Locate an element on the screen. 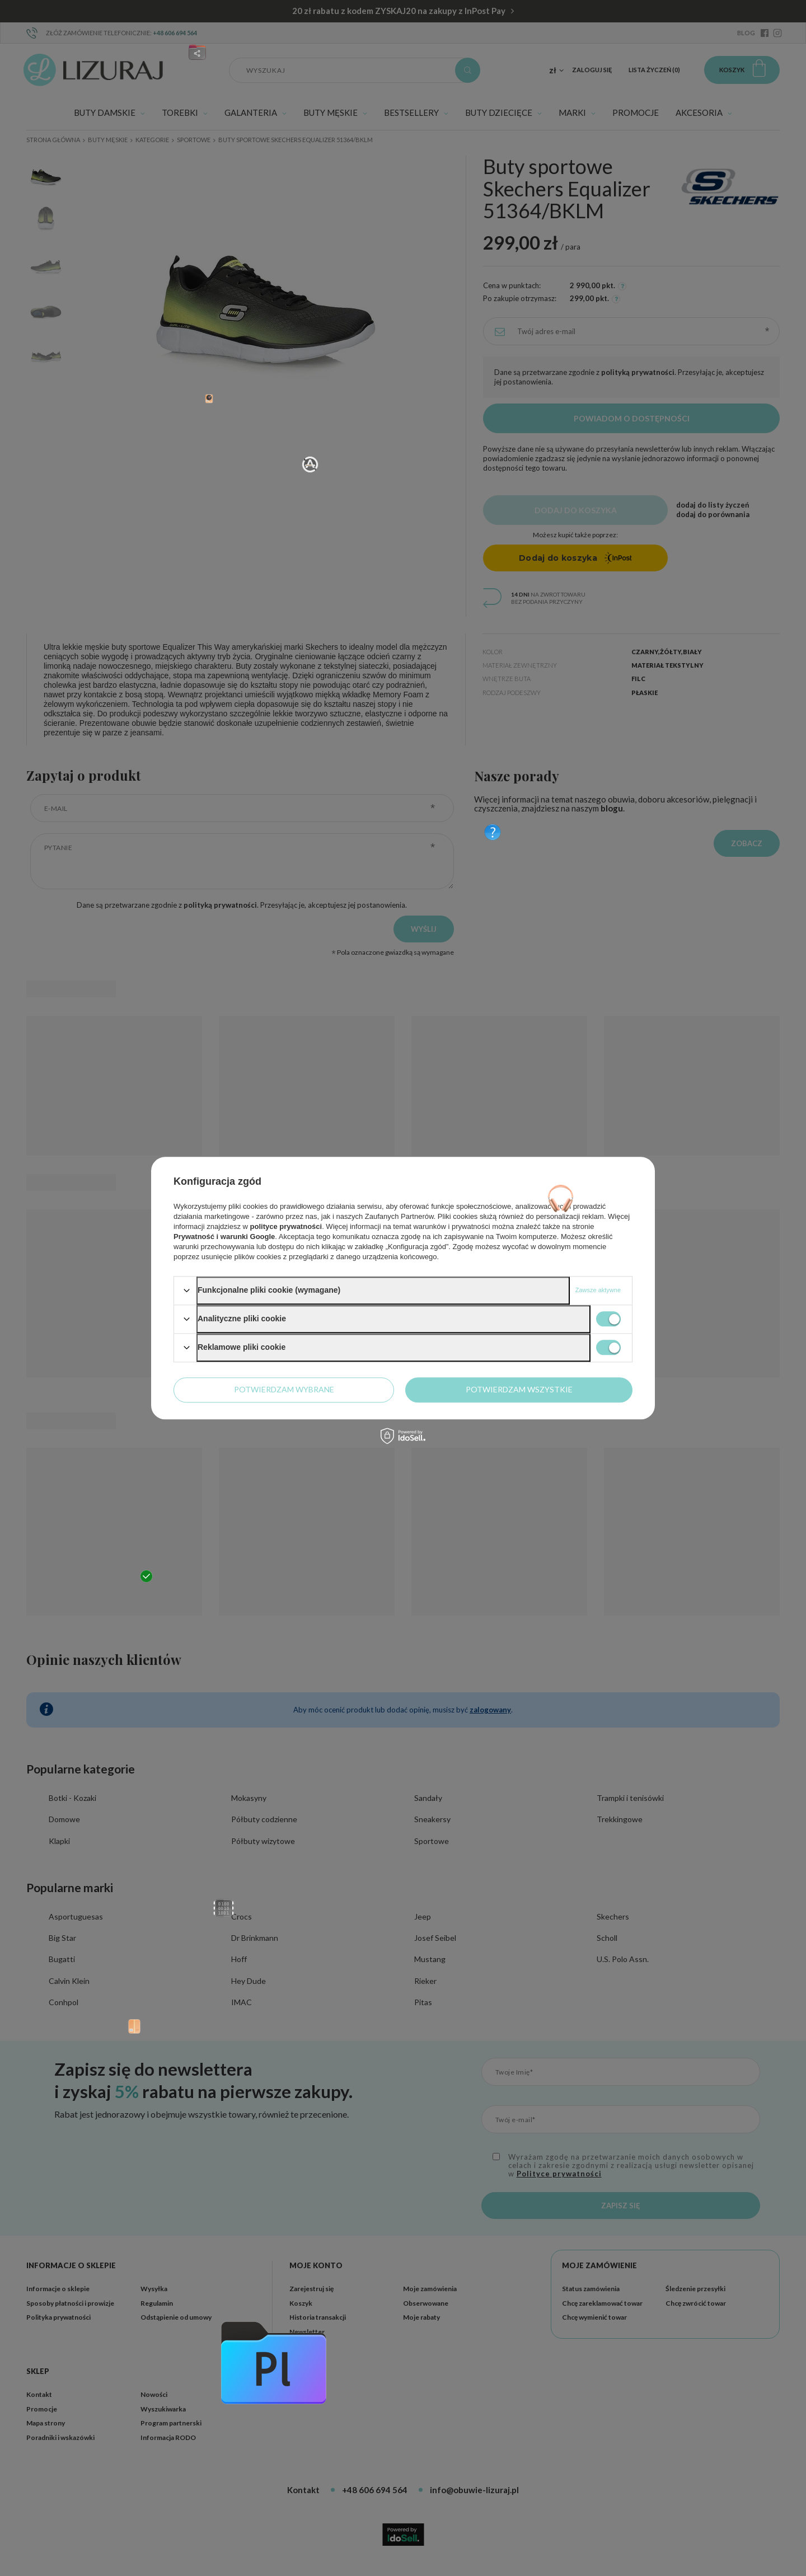 The height and width of the screenshot is (2576, 806). open folder containing Adobe Prelude project files is located at coordinates (273, 2366).